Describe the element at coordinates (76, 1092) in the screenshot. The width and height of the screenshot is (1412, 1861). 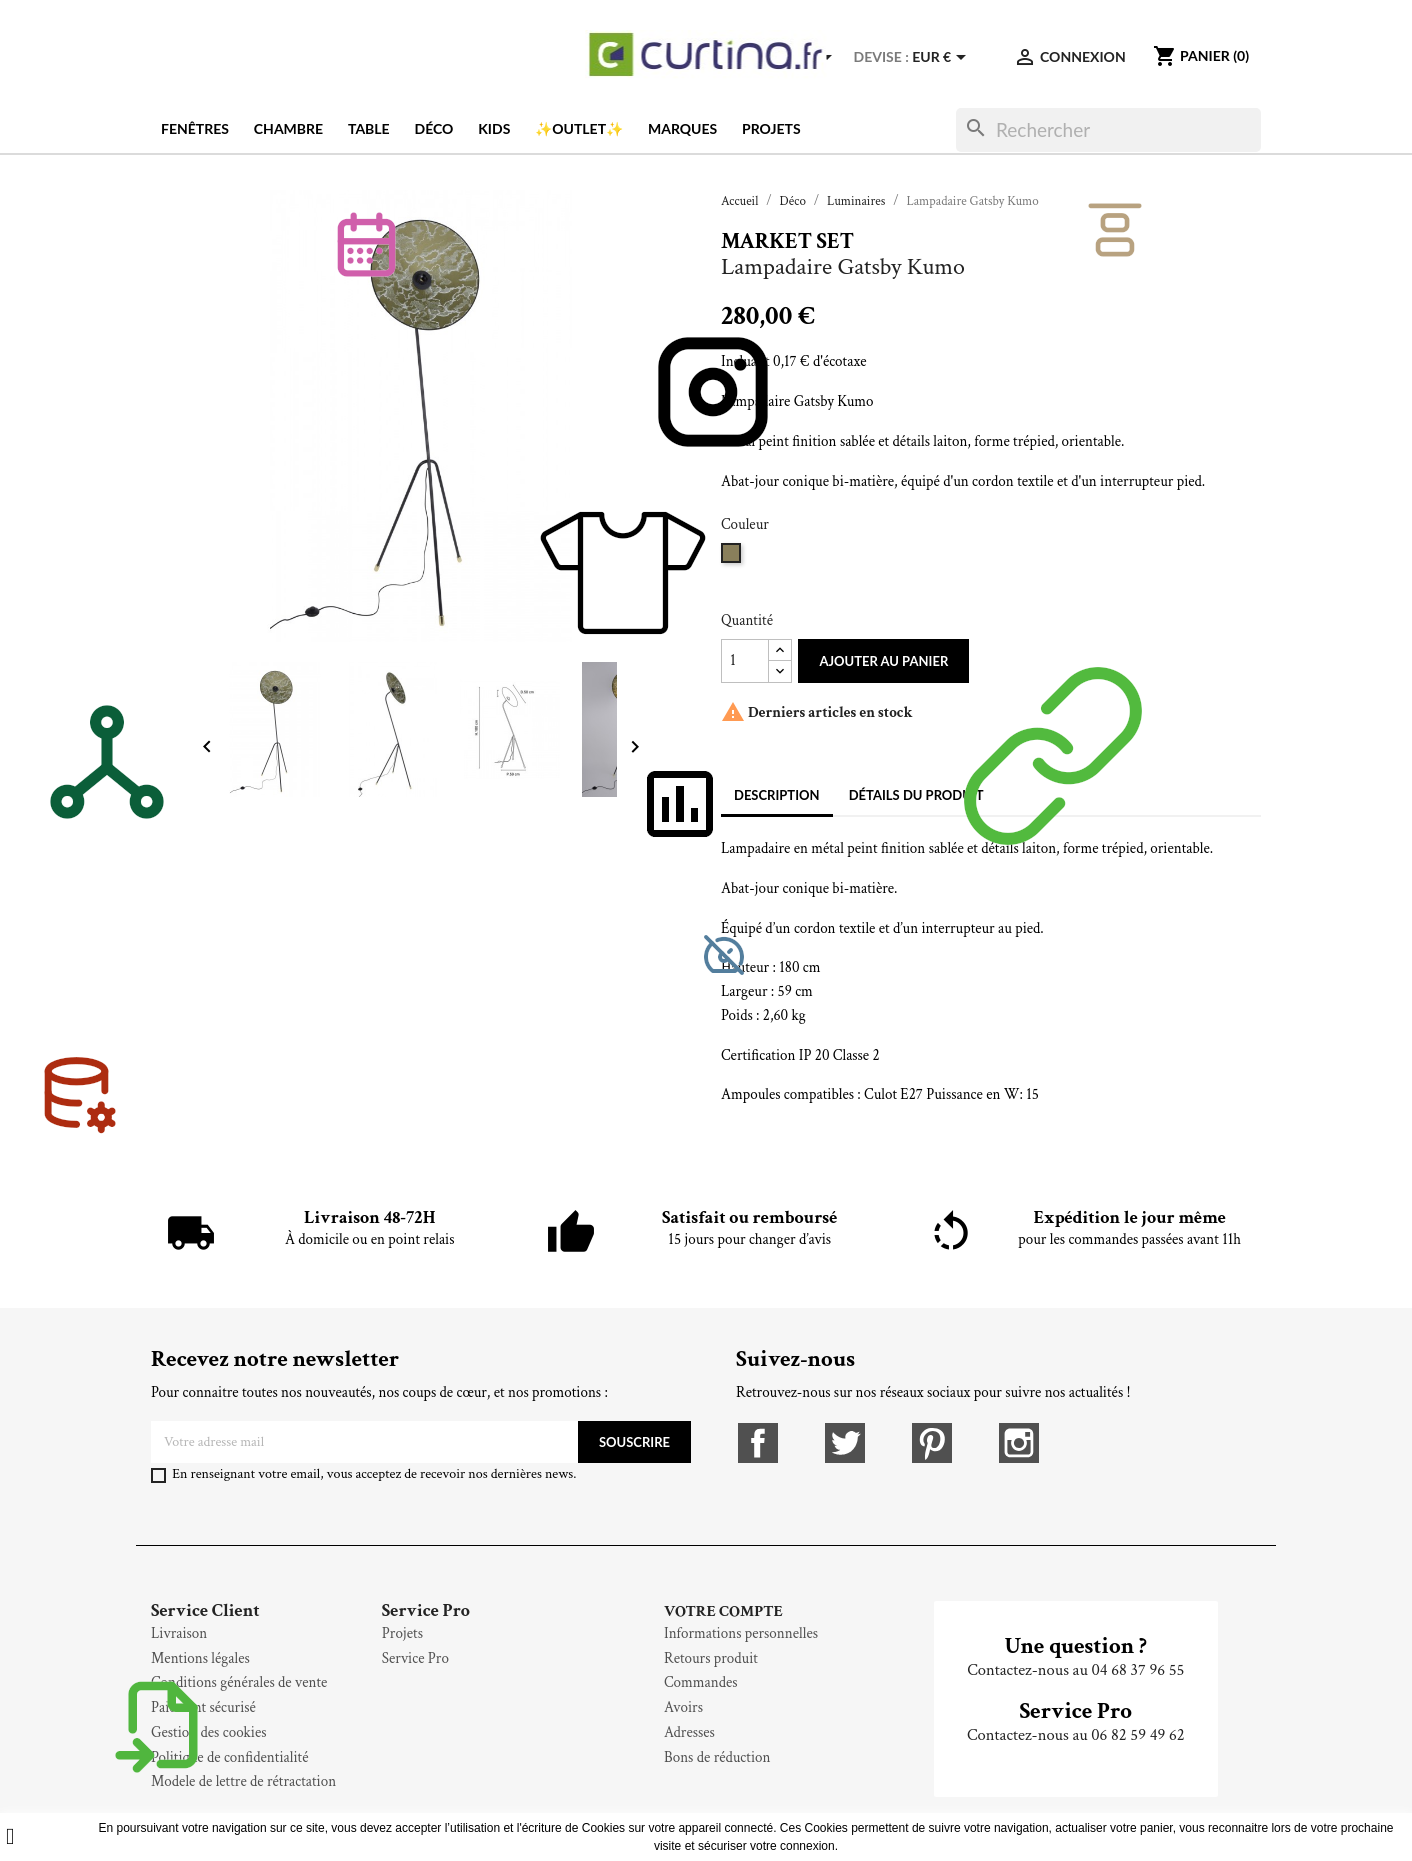
I see `configure database settings` at that location.